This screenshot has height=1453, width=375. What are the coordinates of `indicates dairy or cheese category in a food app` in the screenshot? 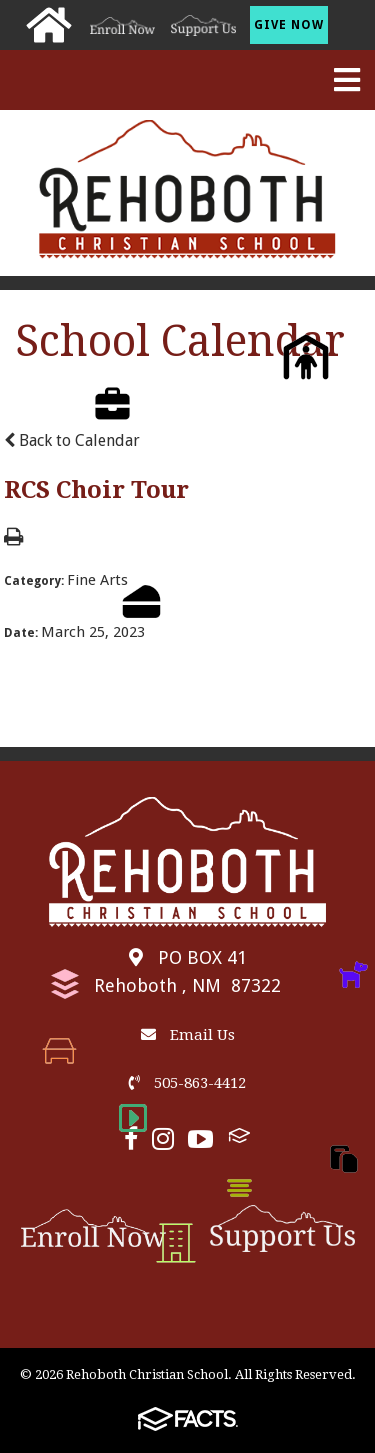 It's located at (141, 601).